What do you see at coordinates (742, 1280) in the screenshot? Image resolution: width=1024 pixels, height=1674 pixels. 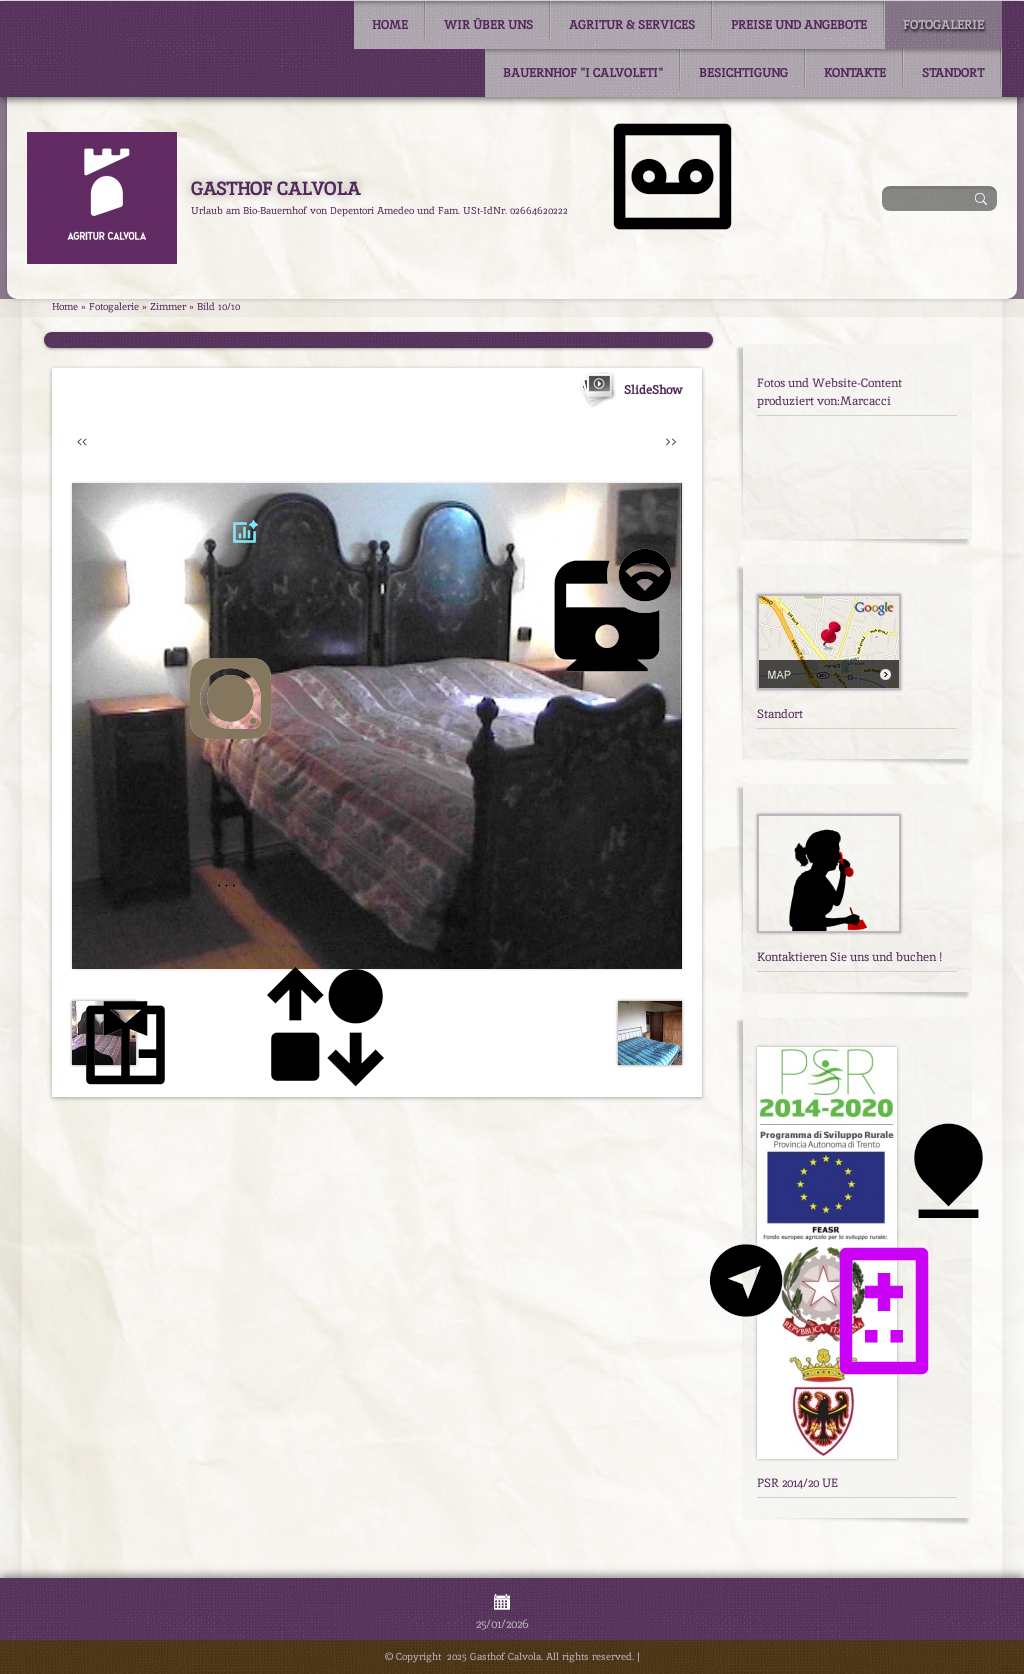 I see `open discover or explore feature` at bounding box center [742, 1280].